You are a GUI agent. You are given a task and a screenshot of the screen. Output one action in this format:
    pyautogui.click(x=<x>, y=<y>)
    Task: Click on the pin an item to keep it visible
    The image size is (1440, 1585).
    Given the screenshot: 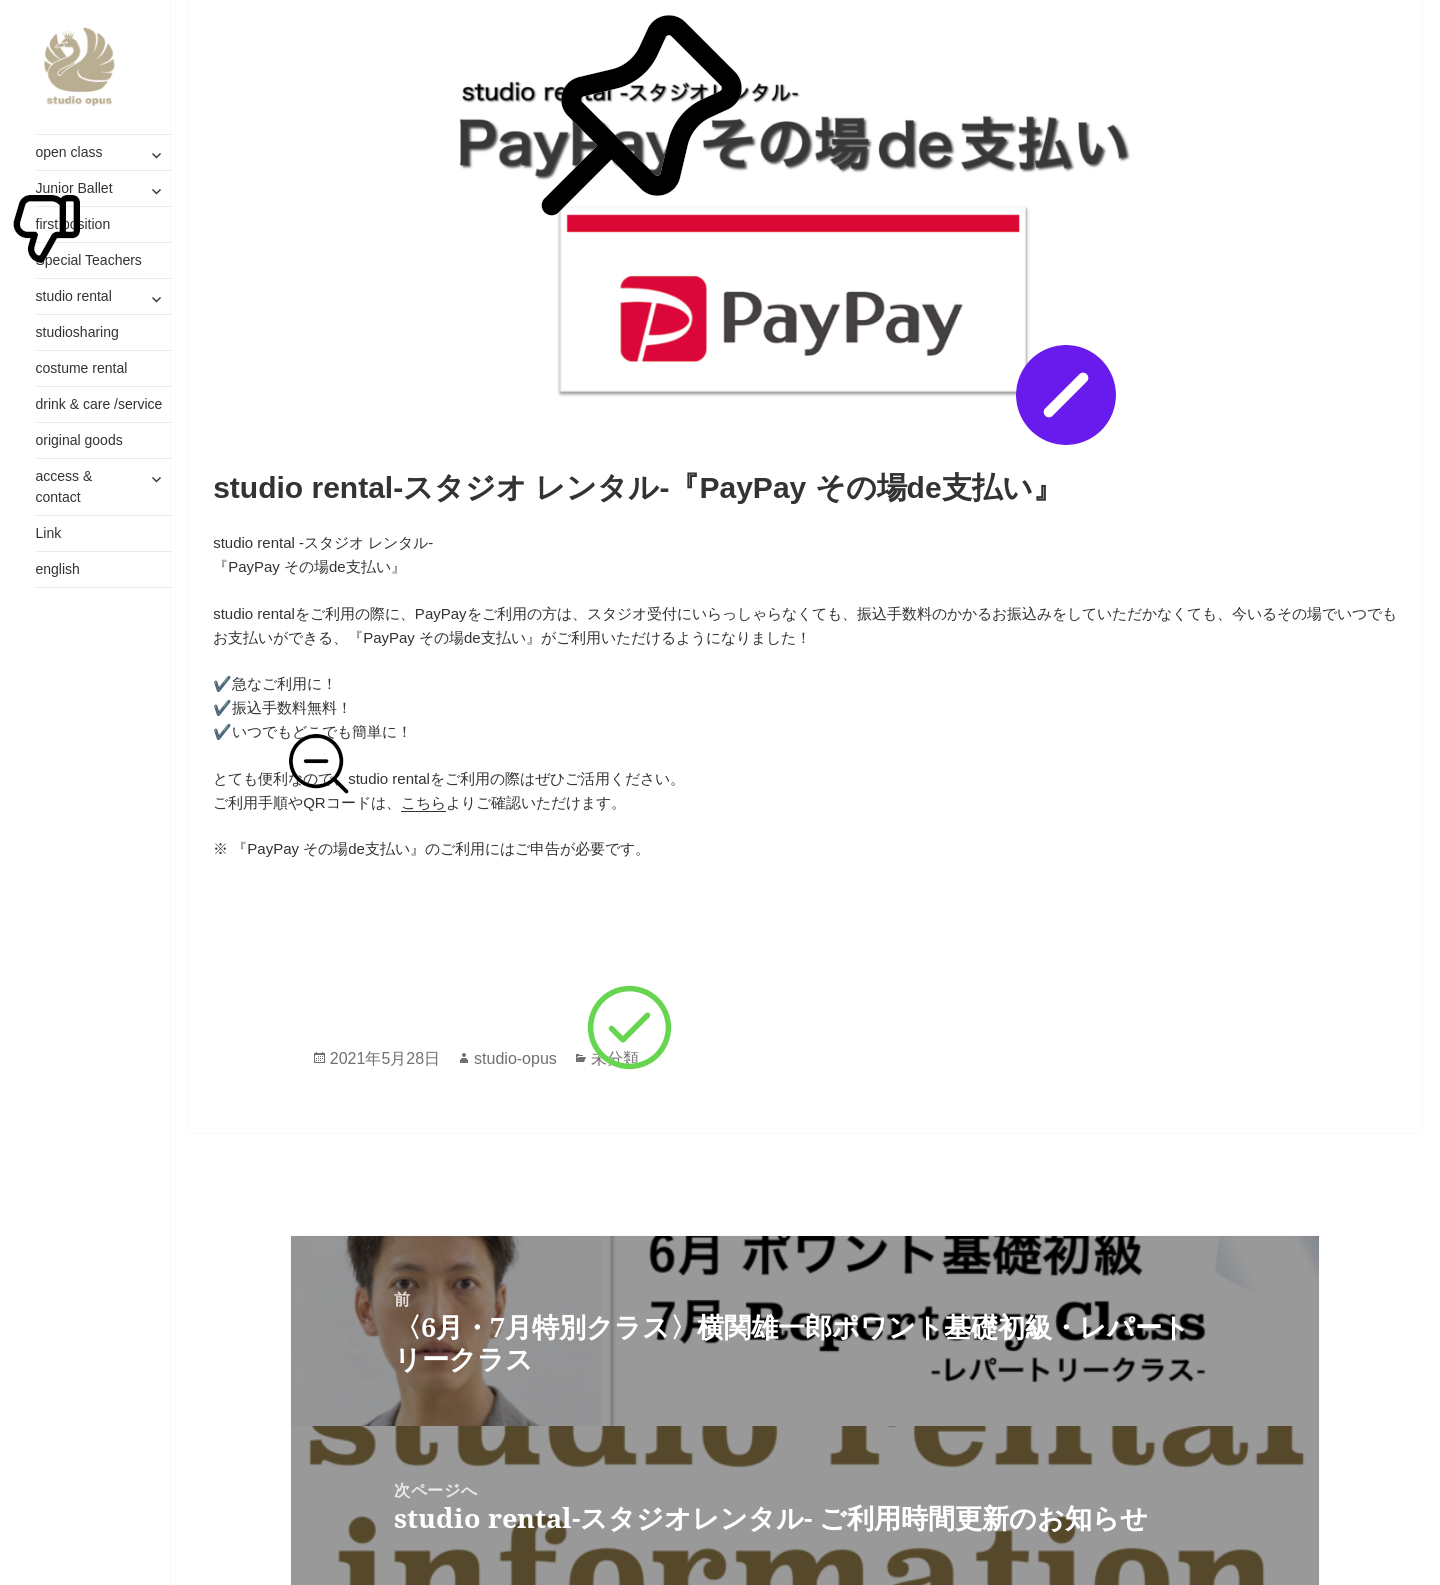 What is the action you would take?
    pyautogui.click(x=641, y=115)
    